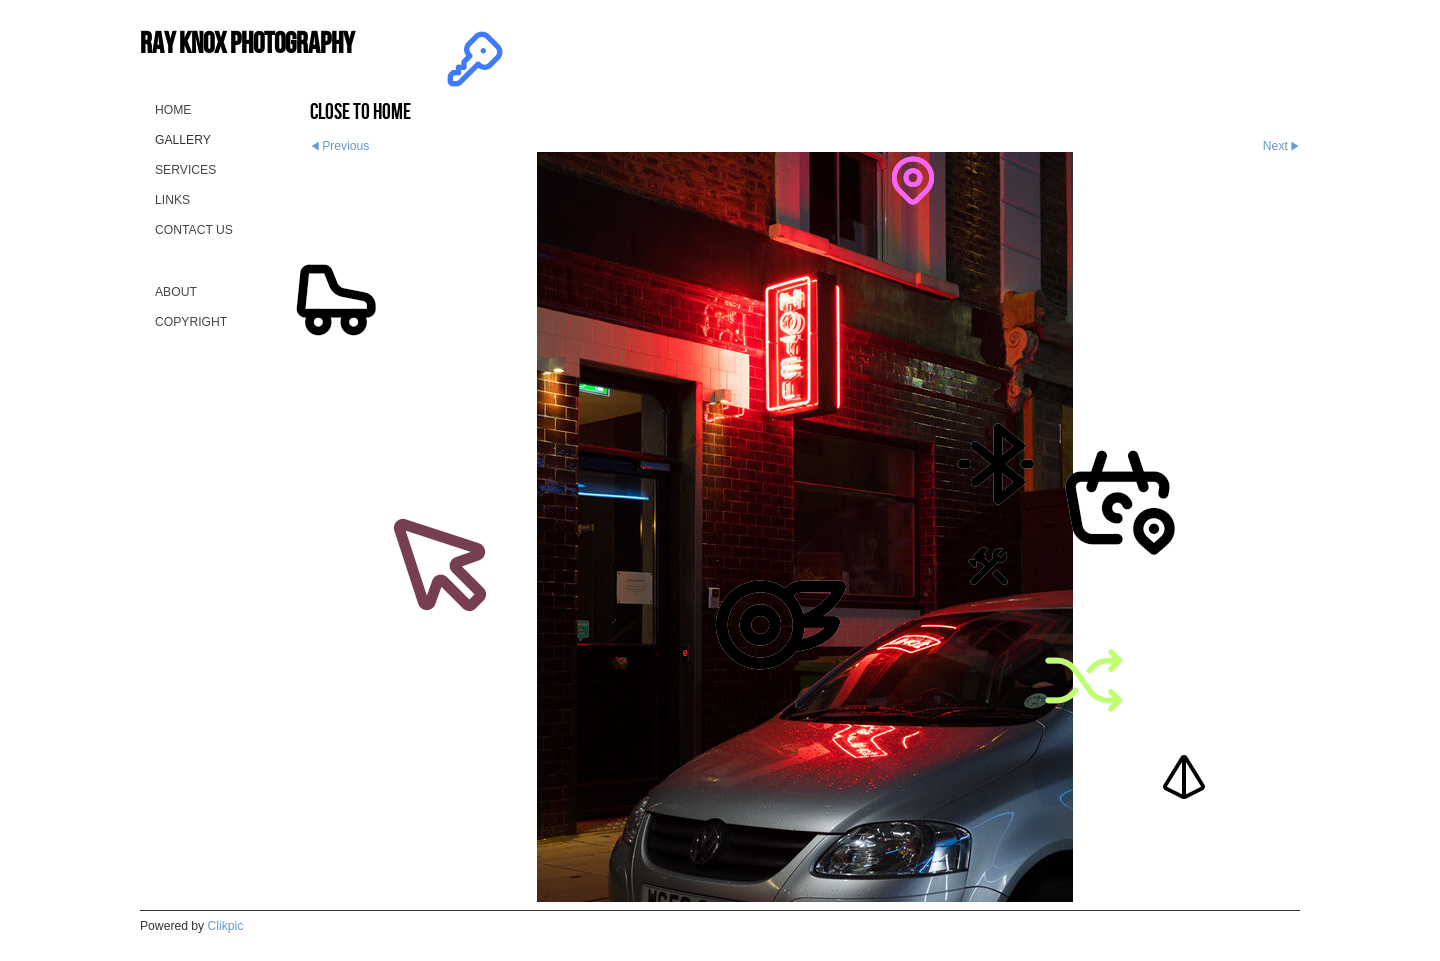 The width and height of the screenshot is (1440, 961). Describe the element at coordinates (1117, 497) in the screenshot. I see `view pickup location for your basket` at that location.